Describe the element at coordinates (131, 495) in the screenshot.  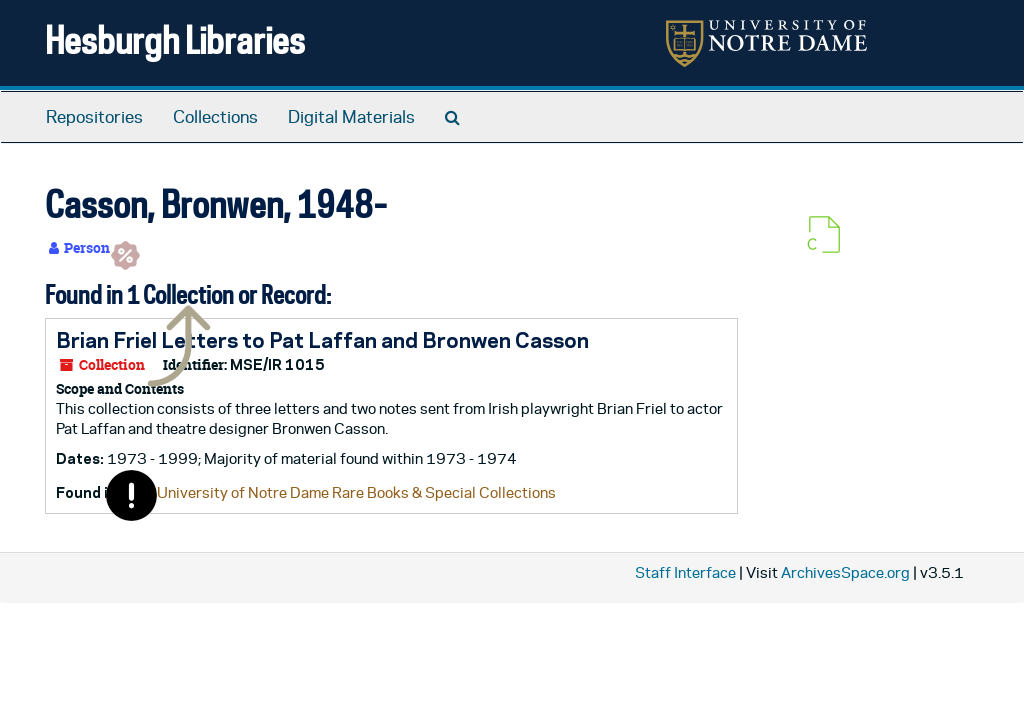
I see `indicates an error or warning state` at that location.